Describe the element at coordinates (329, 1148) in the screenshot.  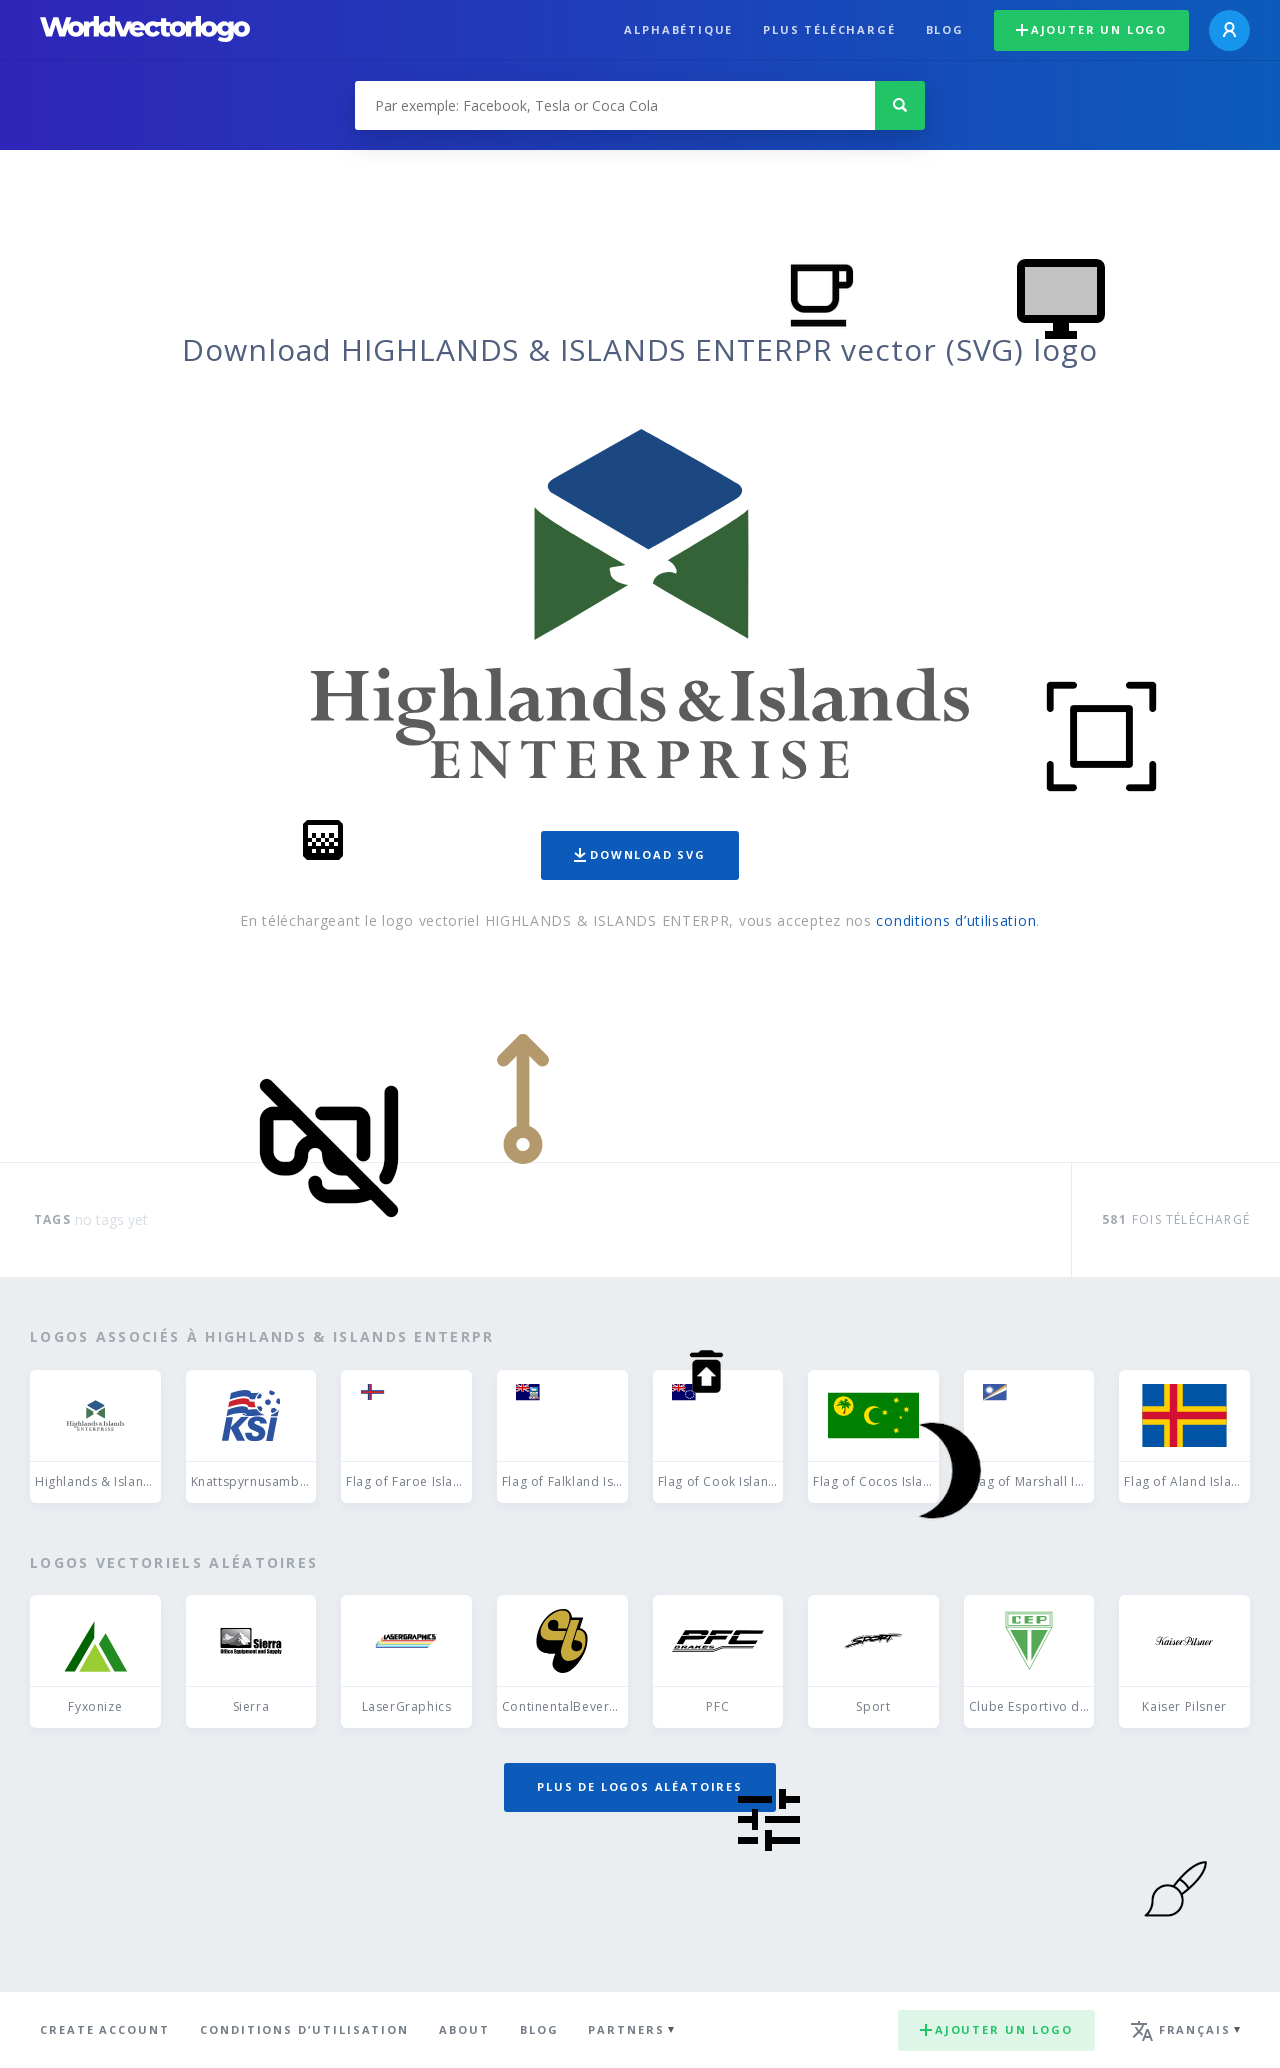
I see `disable scuba or diving mode` at that location.